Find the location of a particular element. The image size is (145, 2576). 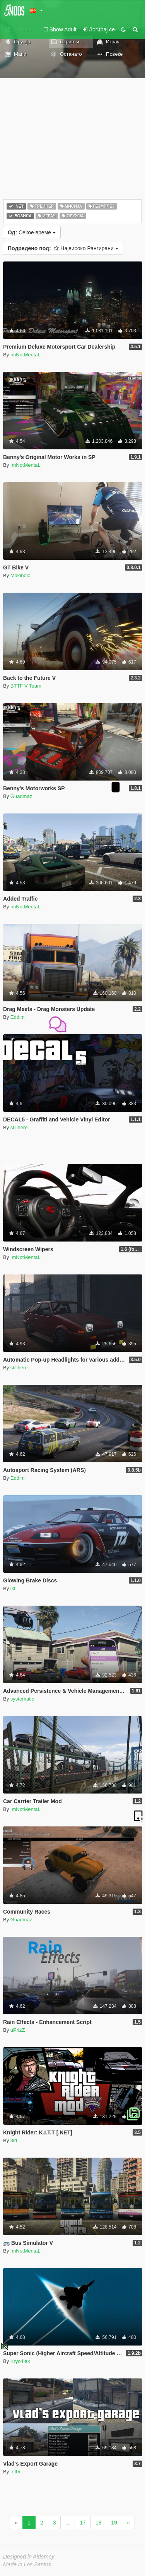

tablet device requires attention or has an issue is located at coordinates (138, 1816).